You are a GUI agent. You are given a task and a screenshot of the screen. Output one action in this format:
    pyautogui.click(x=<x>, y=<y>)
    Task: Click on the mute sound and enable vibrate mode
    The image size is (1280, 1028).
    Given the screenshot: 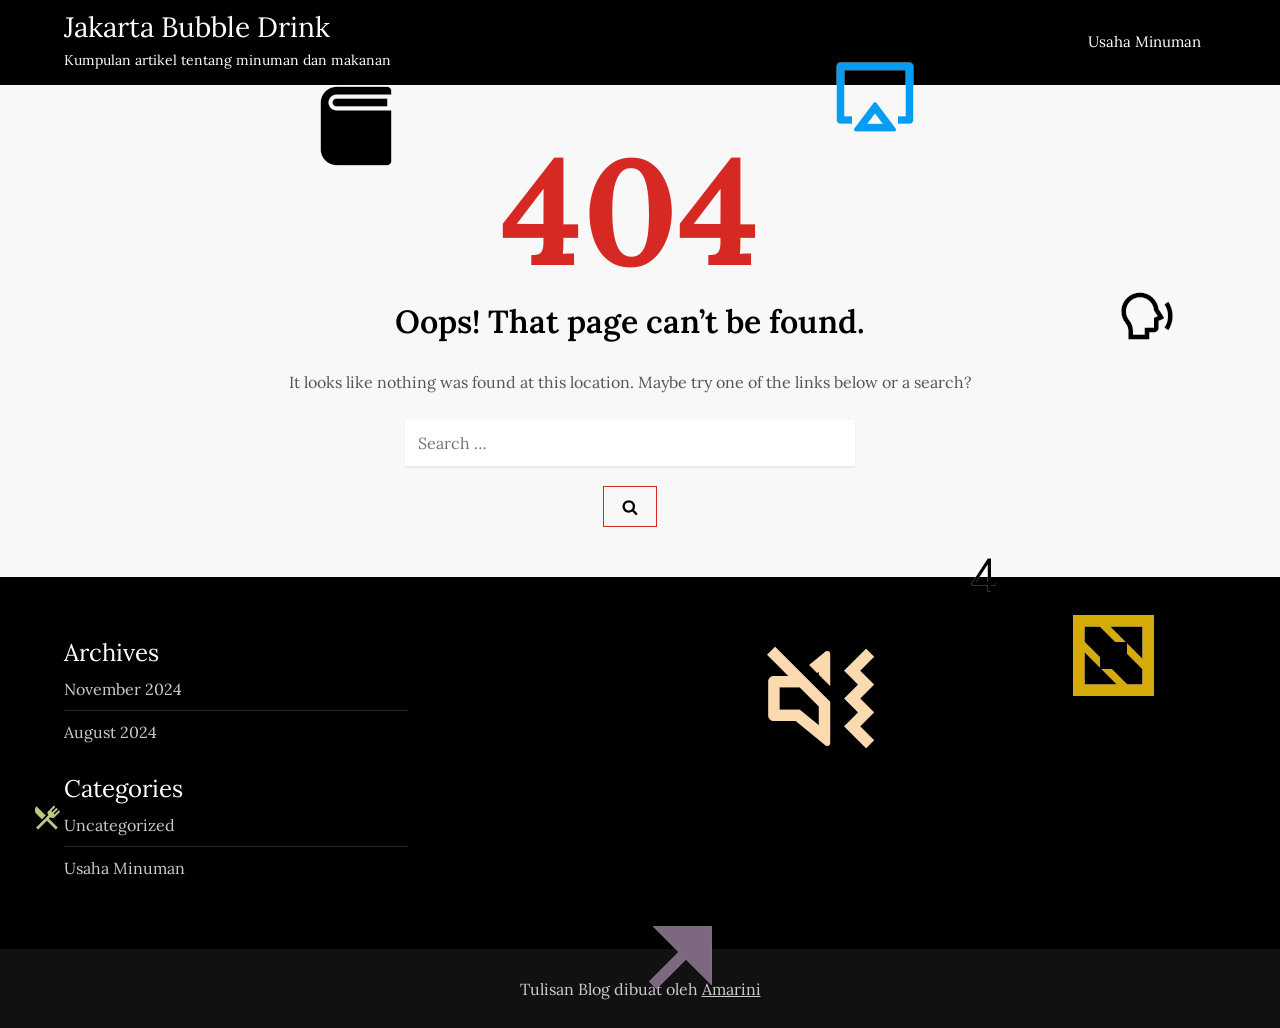 What is the action you would take?
    pyautogui.click(x=824, y=698)
    